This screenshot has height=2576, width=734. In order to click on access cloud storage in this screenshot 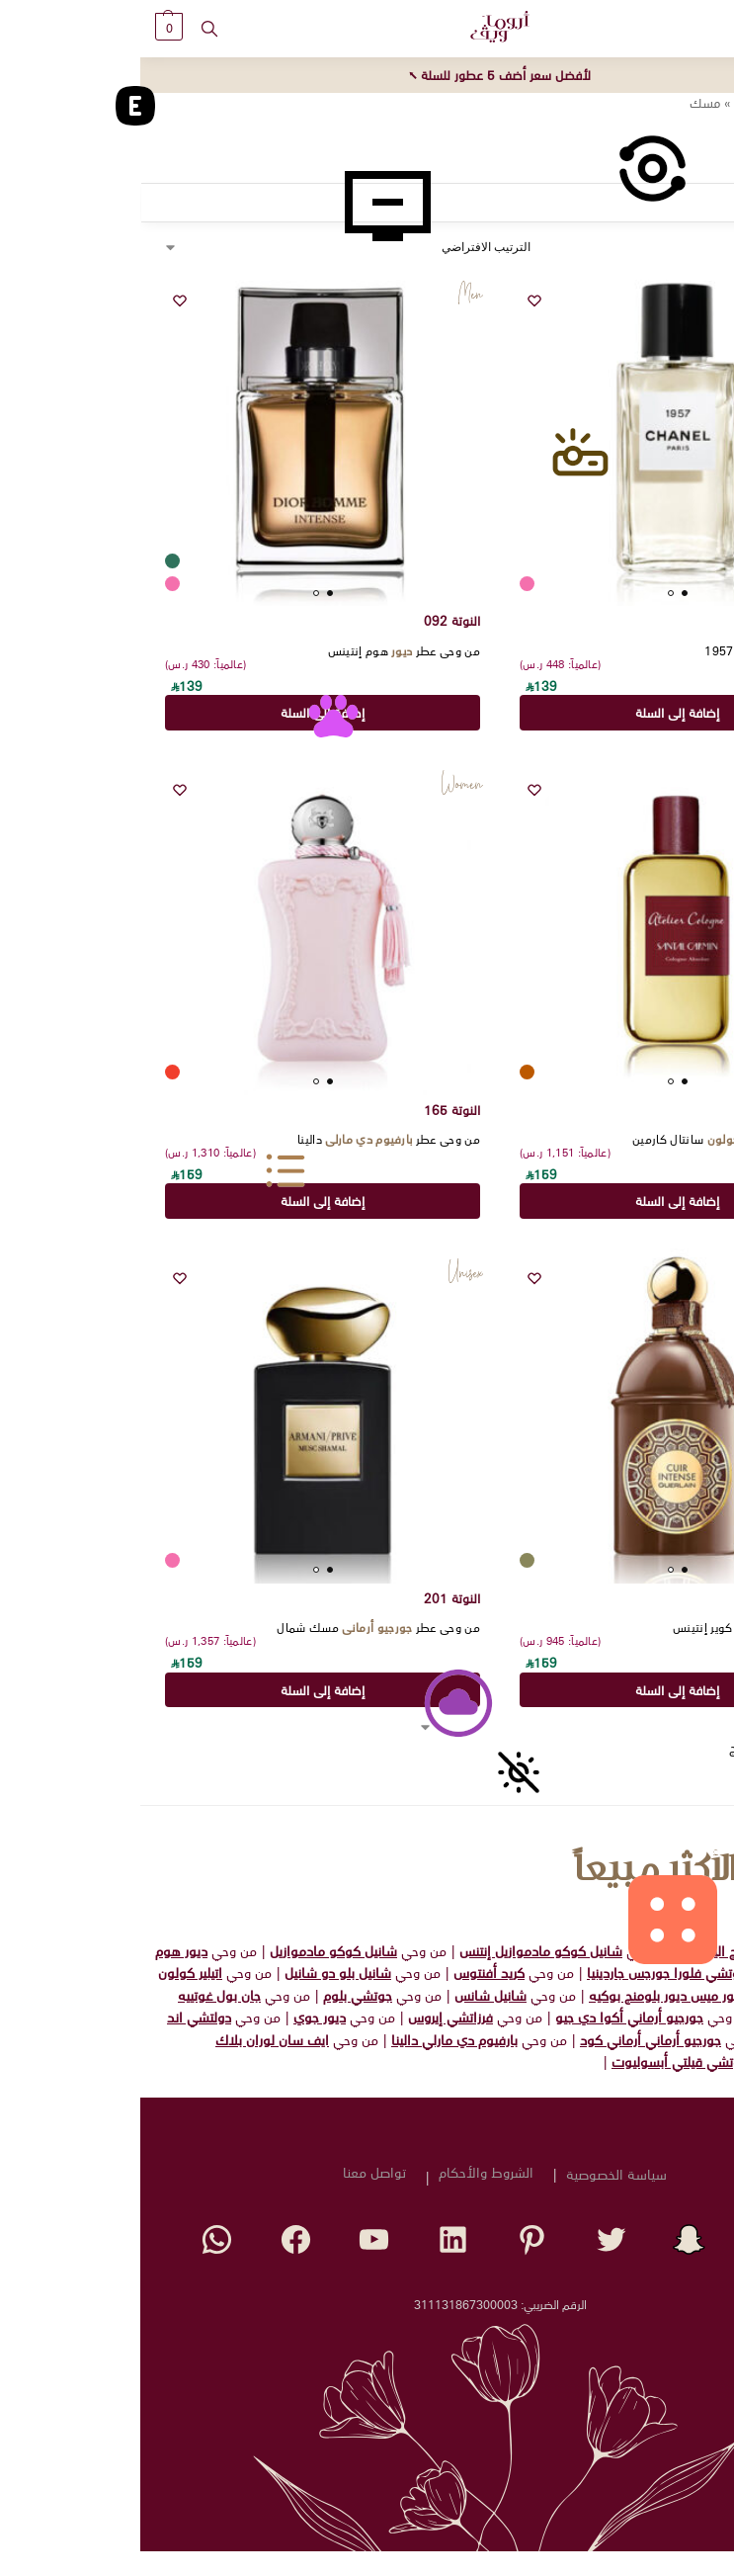, I will do `click(458, 1703)`.